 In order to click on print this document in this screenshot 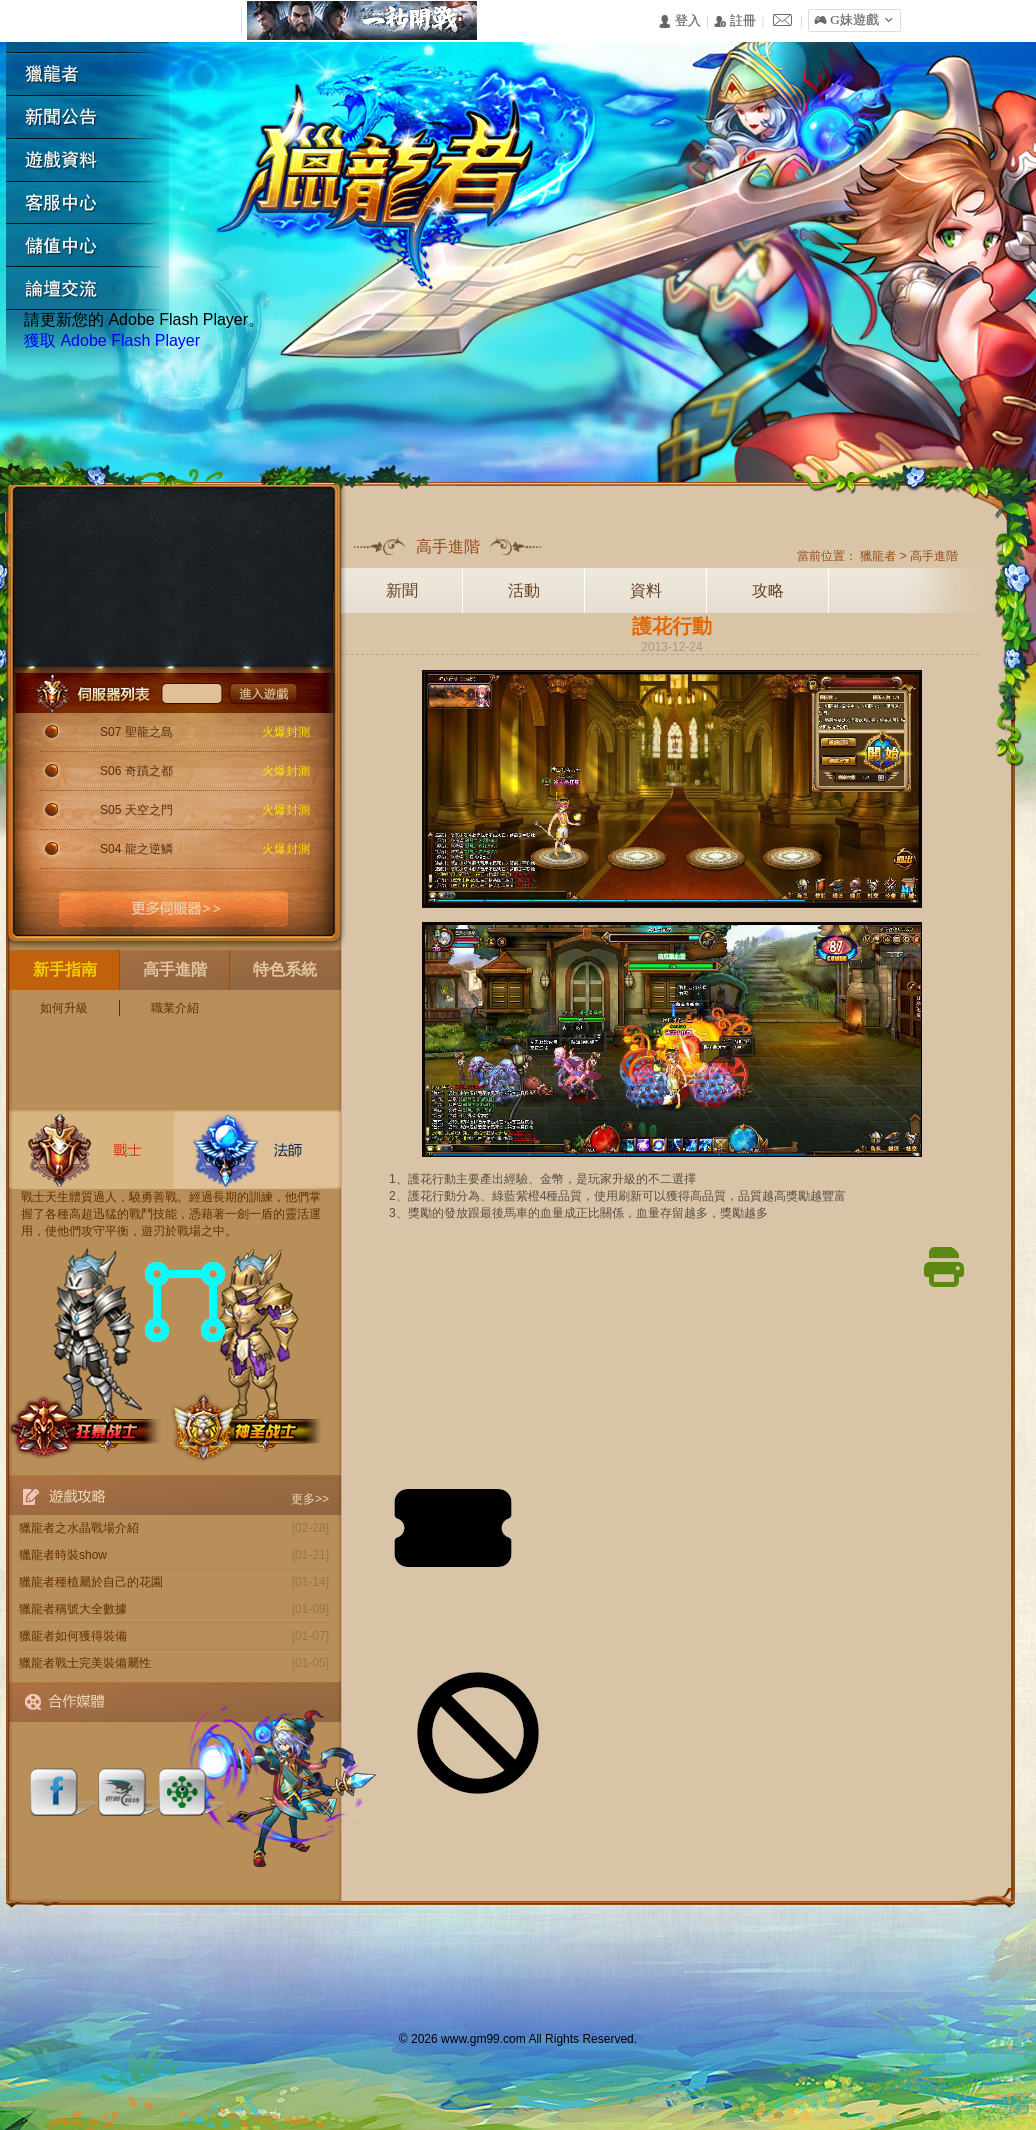, I will do `click(944, 1267)`.